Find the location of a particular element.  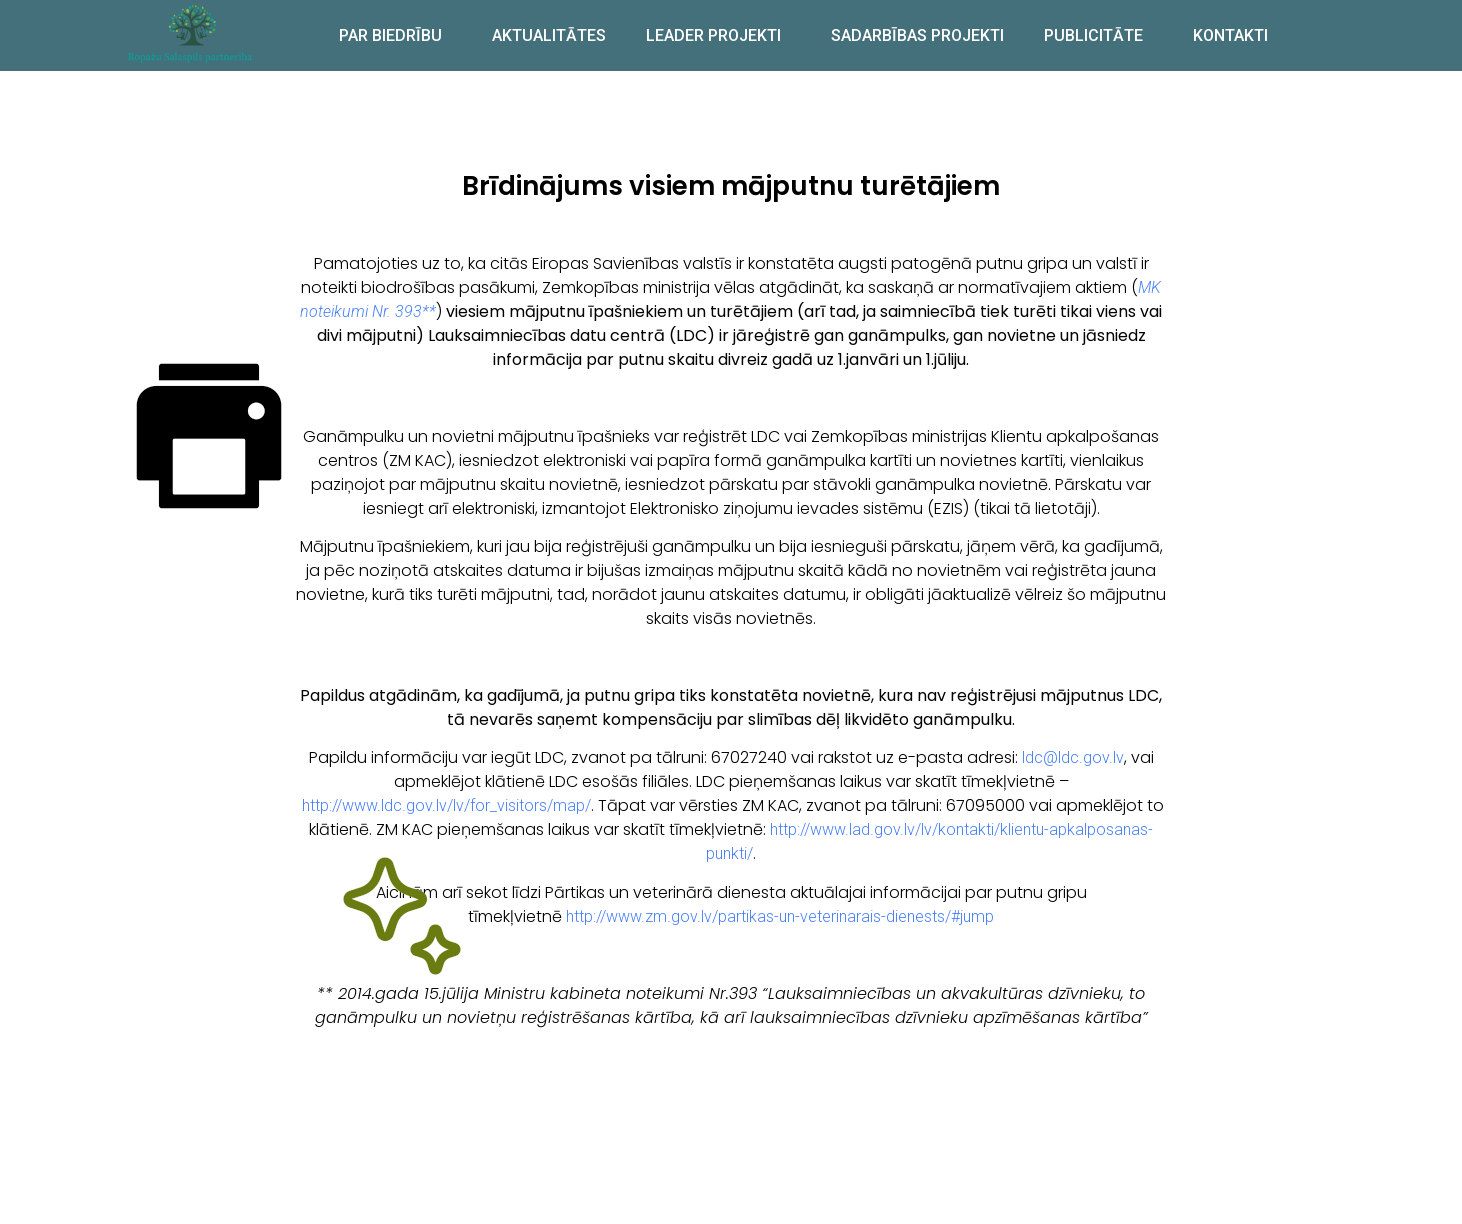

print this document is located at coordinates (209, 436).